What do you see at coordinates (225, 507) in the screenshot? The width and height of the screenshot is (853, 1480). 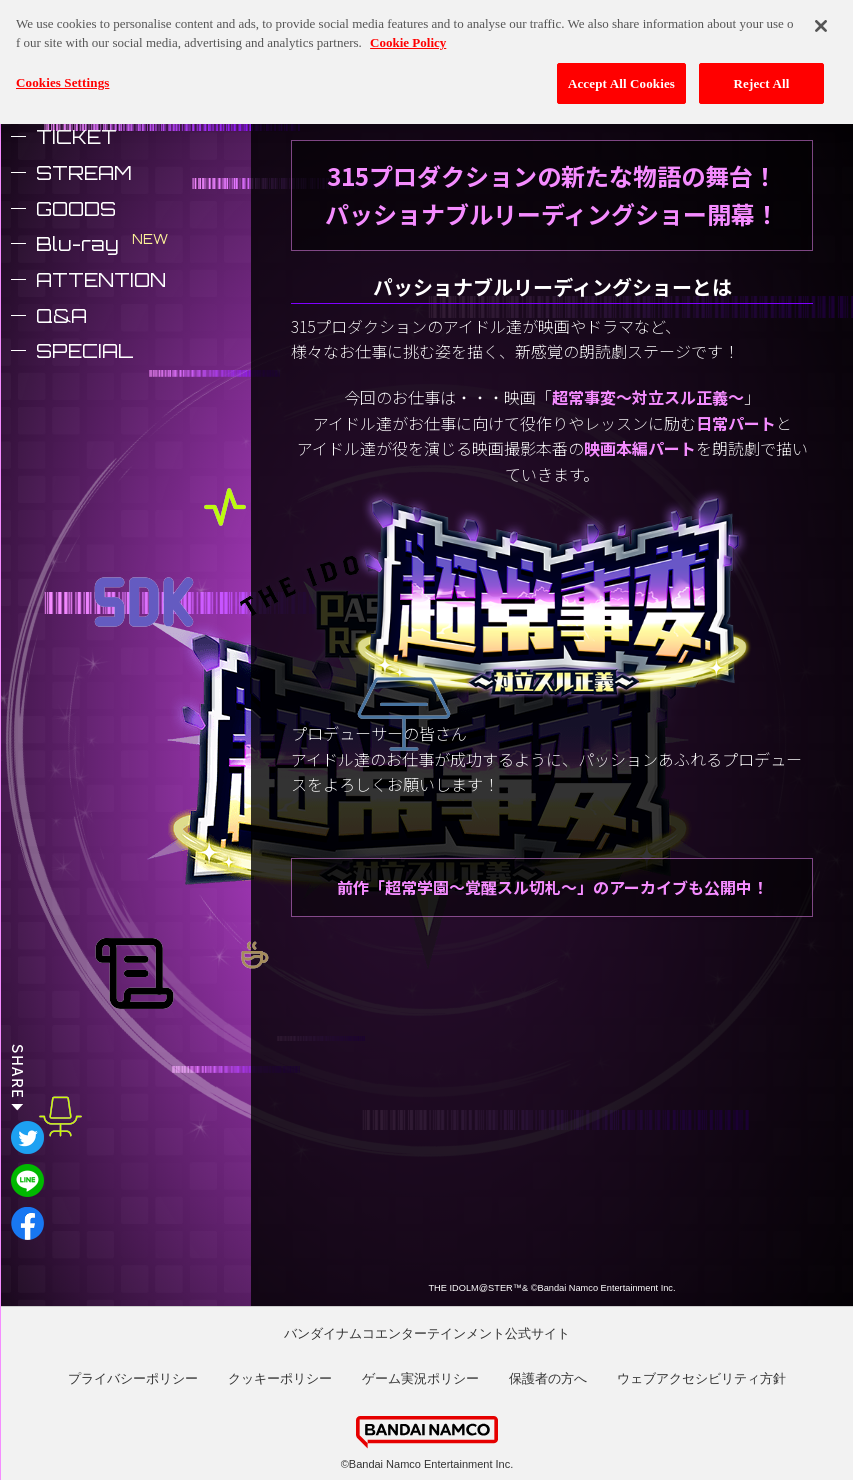 I see `view activity or health metrics` at bounding box center [225, 507].